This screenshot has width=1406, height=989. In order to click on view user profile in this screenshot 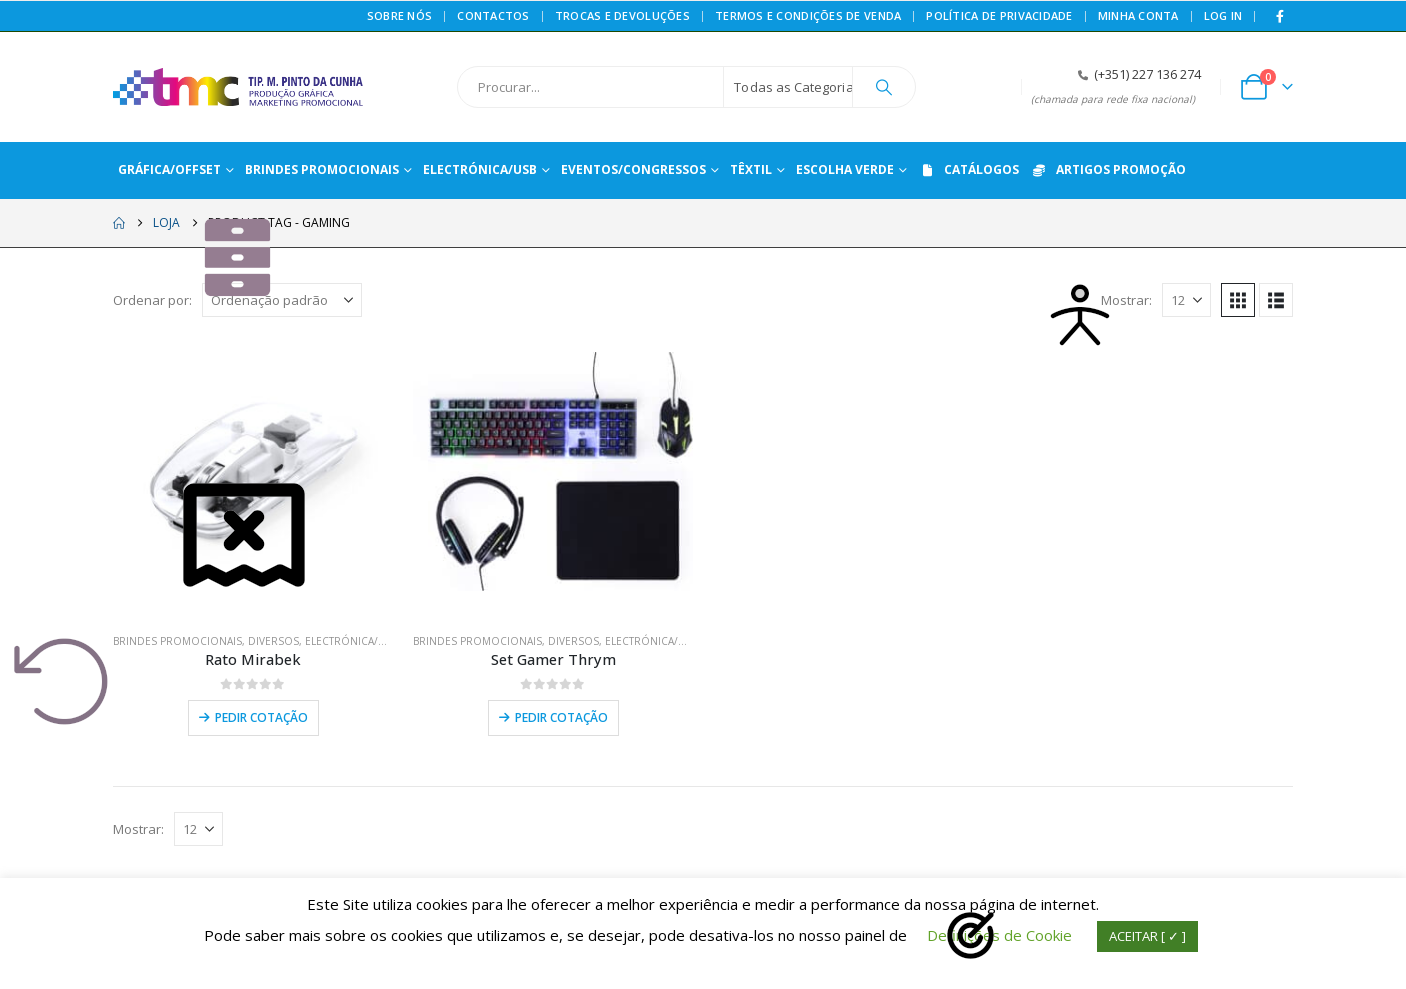, I will do `click(1080, 316)`.